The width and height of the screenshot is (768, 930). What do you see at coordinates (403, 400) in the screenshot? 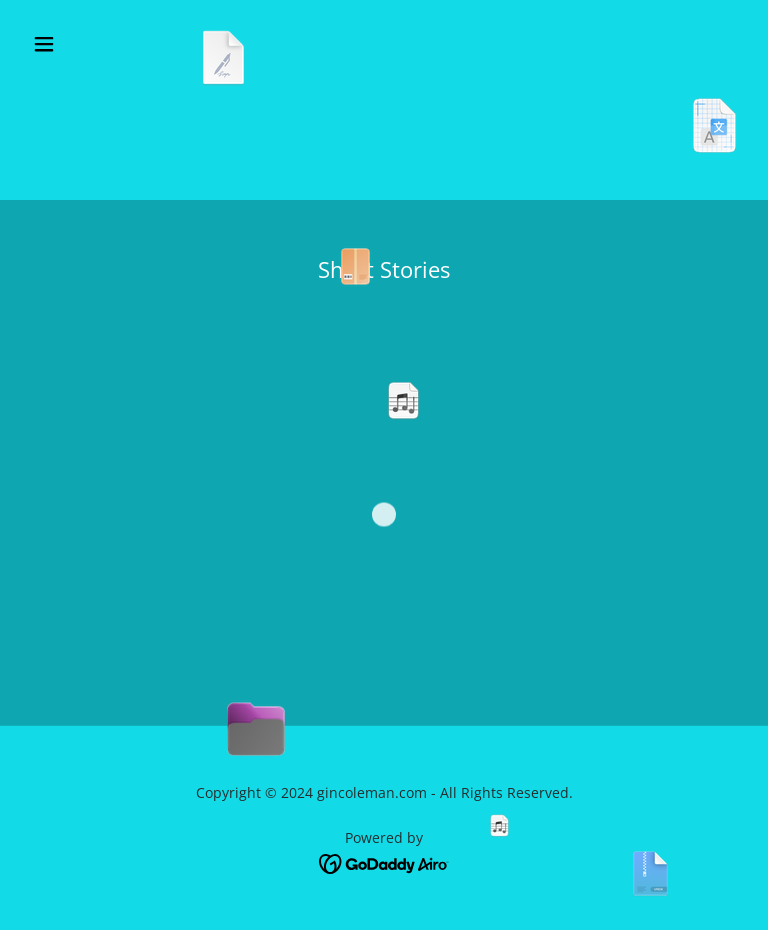
I see `an iMelody ringtone file` at bounding box center [403, 400].